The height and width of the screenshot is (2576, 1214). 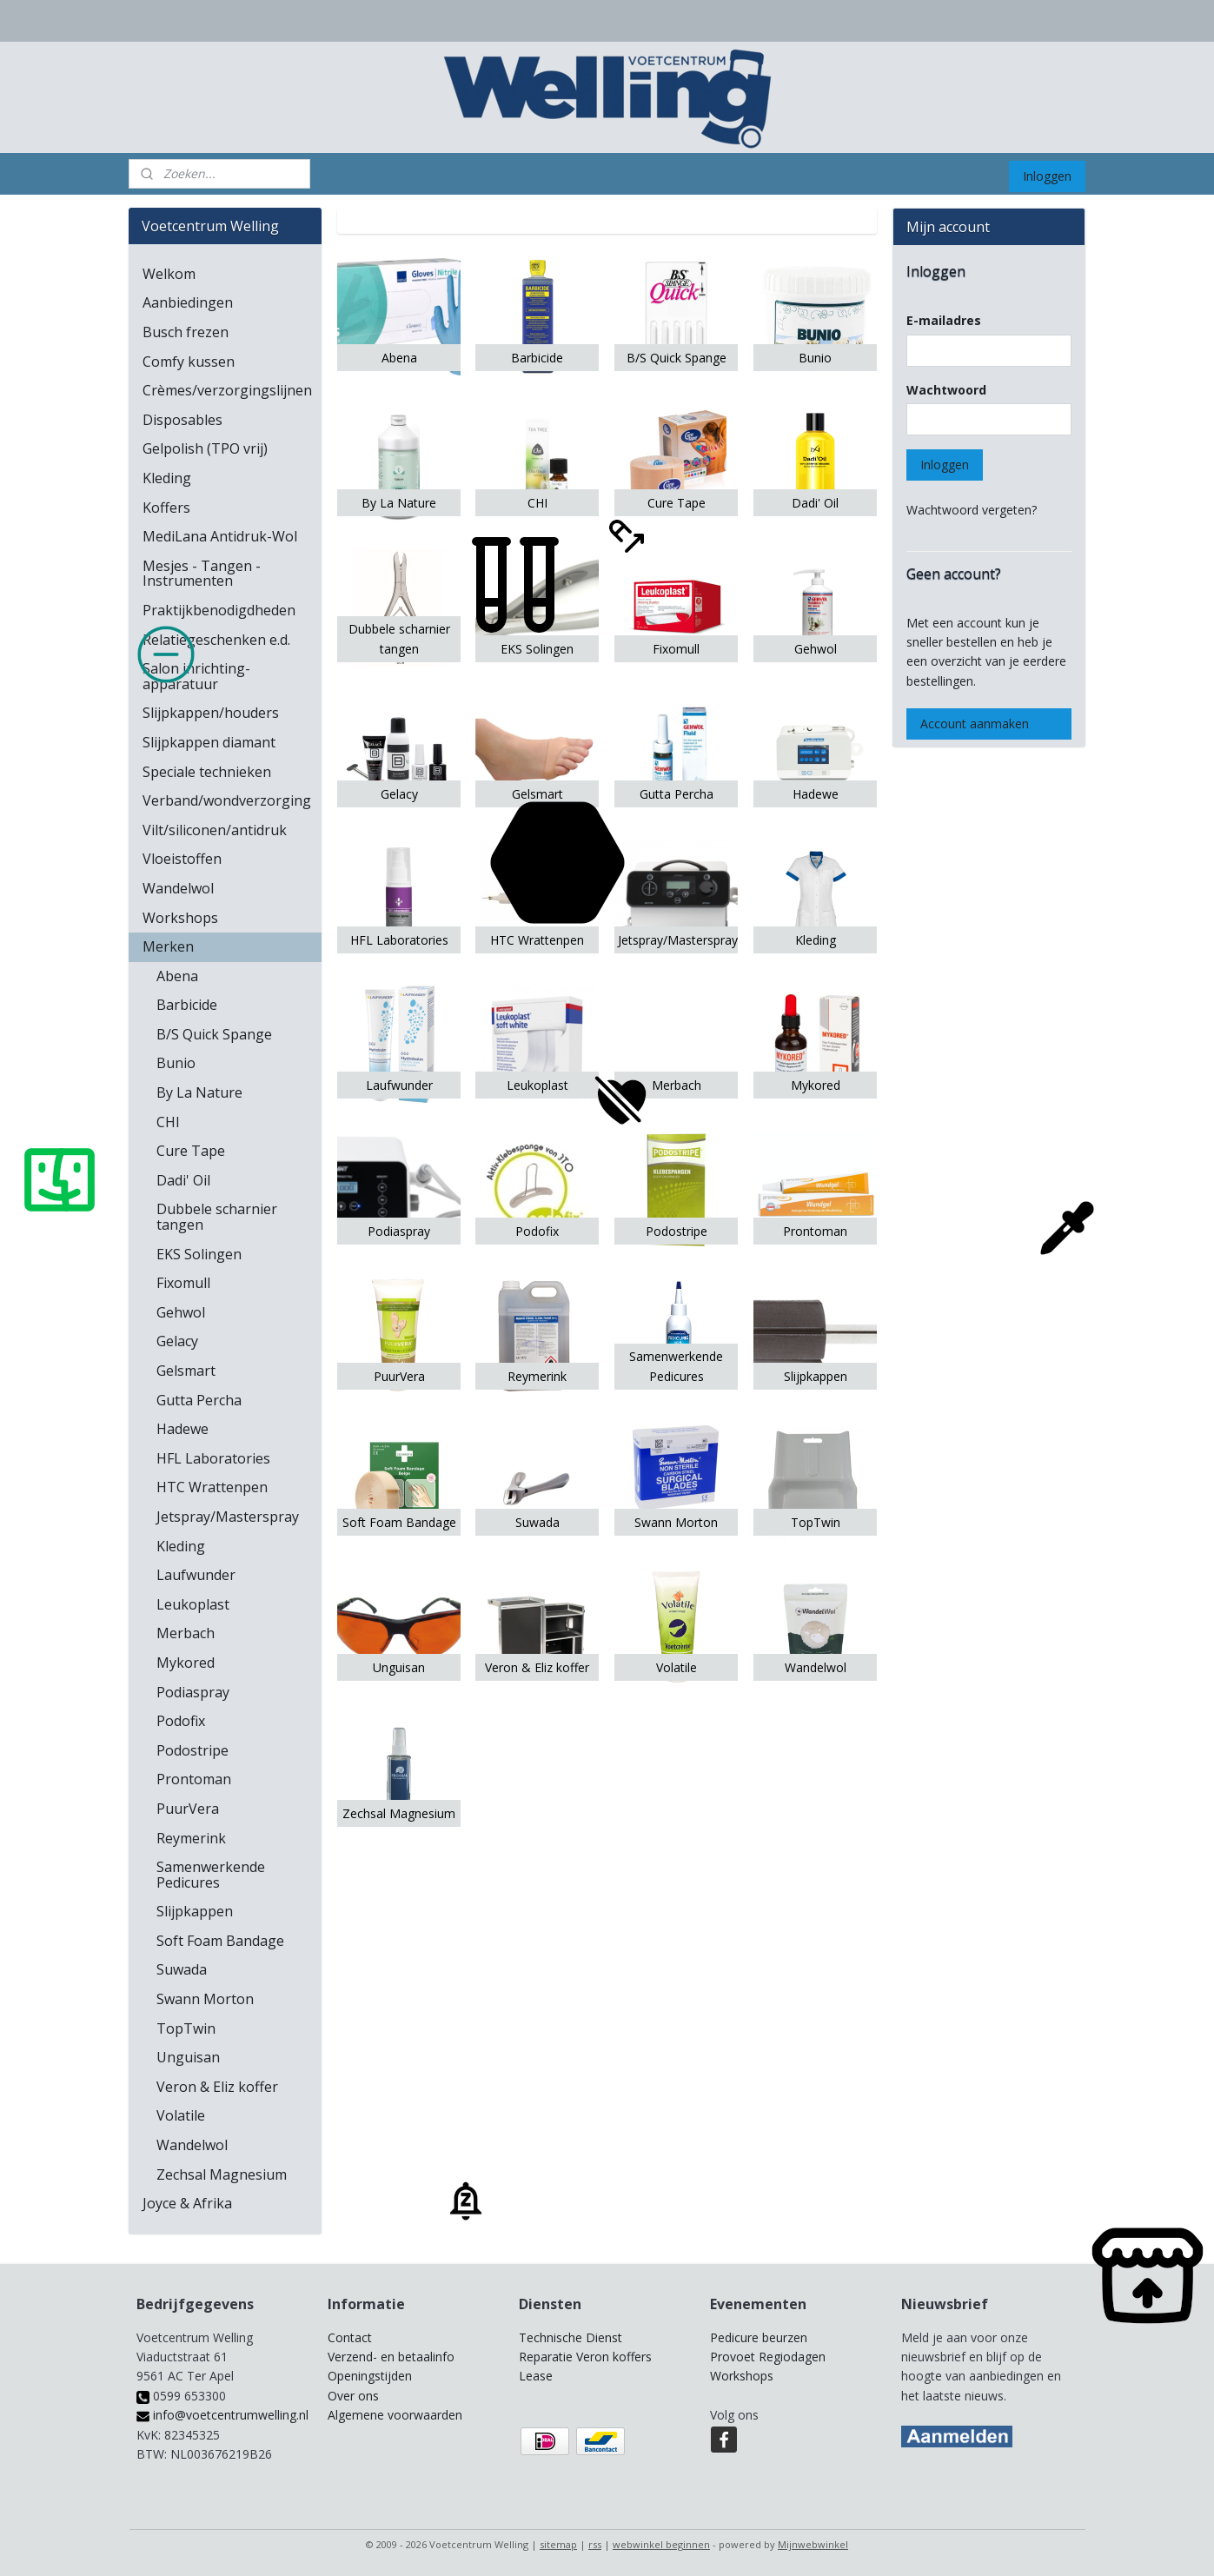 I want to click on open finder app on mac, so click(x=59, y=1179).